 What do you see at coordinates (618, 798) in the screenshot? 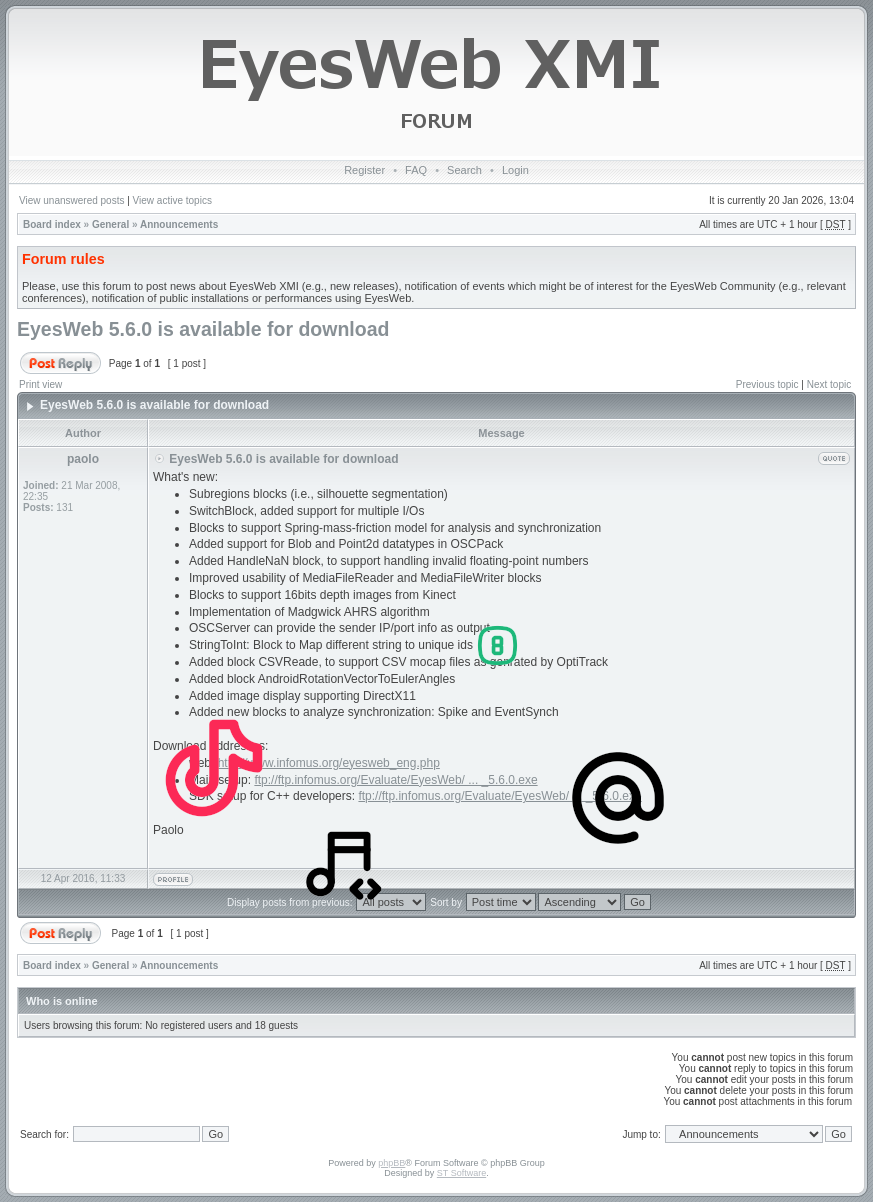
I see `mention a user in a post or comment` at bounding box center [618, 798].